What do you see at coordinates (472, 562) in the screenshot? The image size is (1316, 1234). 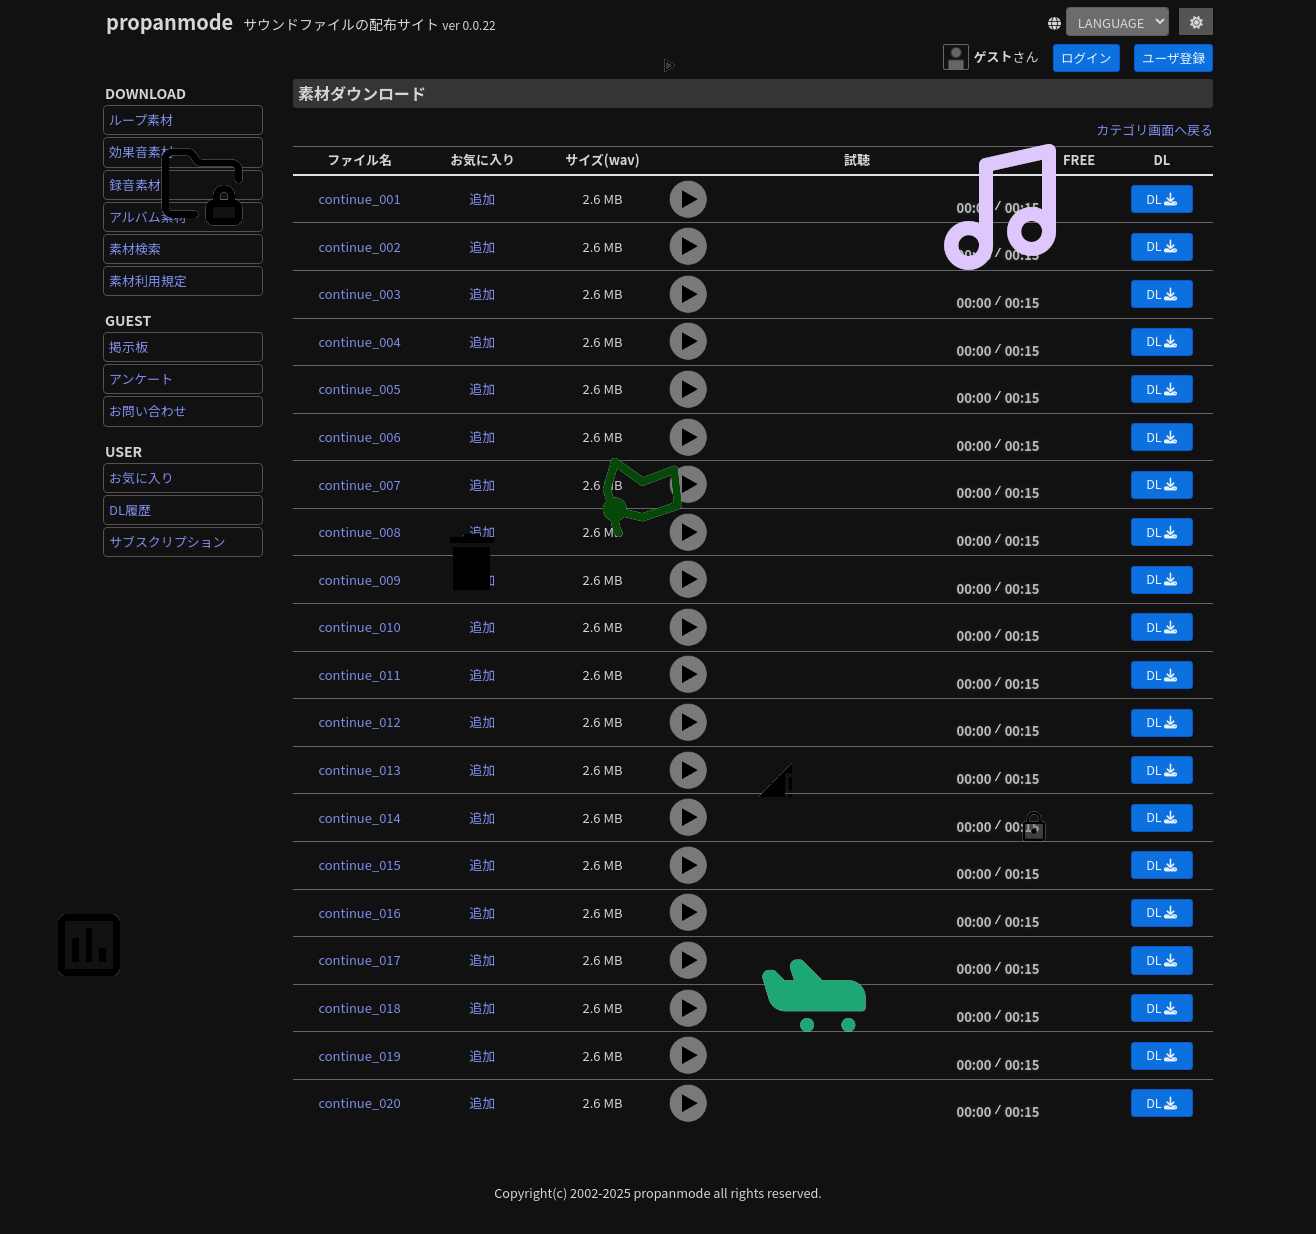 I see `delete selected item` at bounding box center [472, 562].